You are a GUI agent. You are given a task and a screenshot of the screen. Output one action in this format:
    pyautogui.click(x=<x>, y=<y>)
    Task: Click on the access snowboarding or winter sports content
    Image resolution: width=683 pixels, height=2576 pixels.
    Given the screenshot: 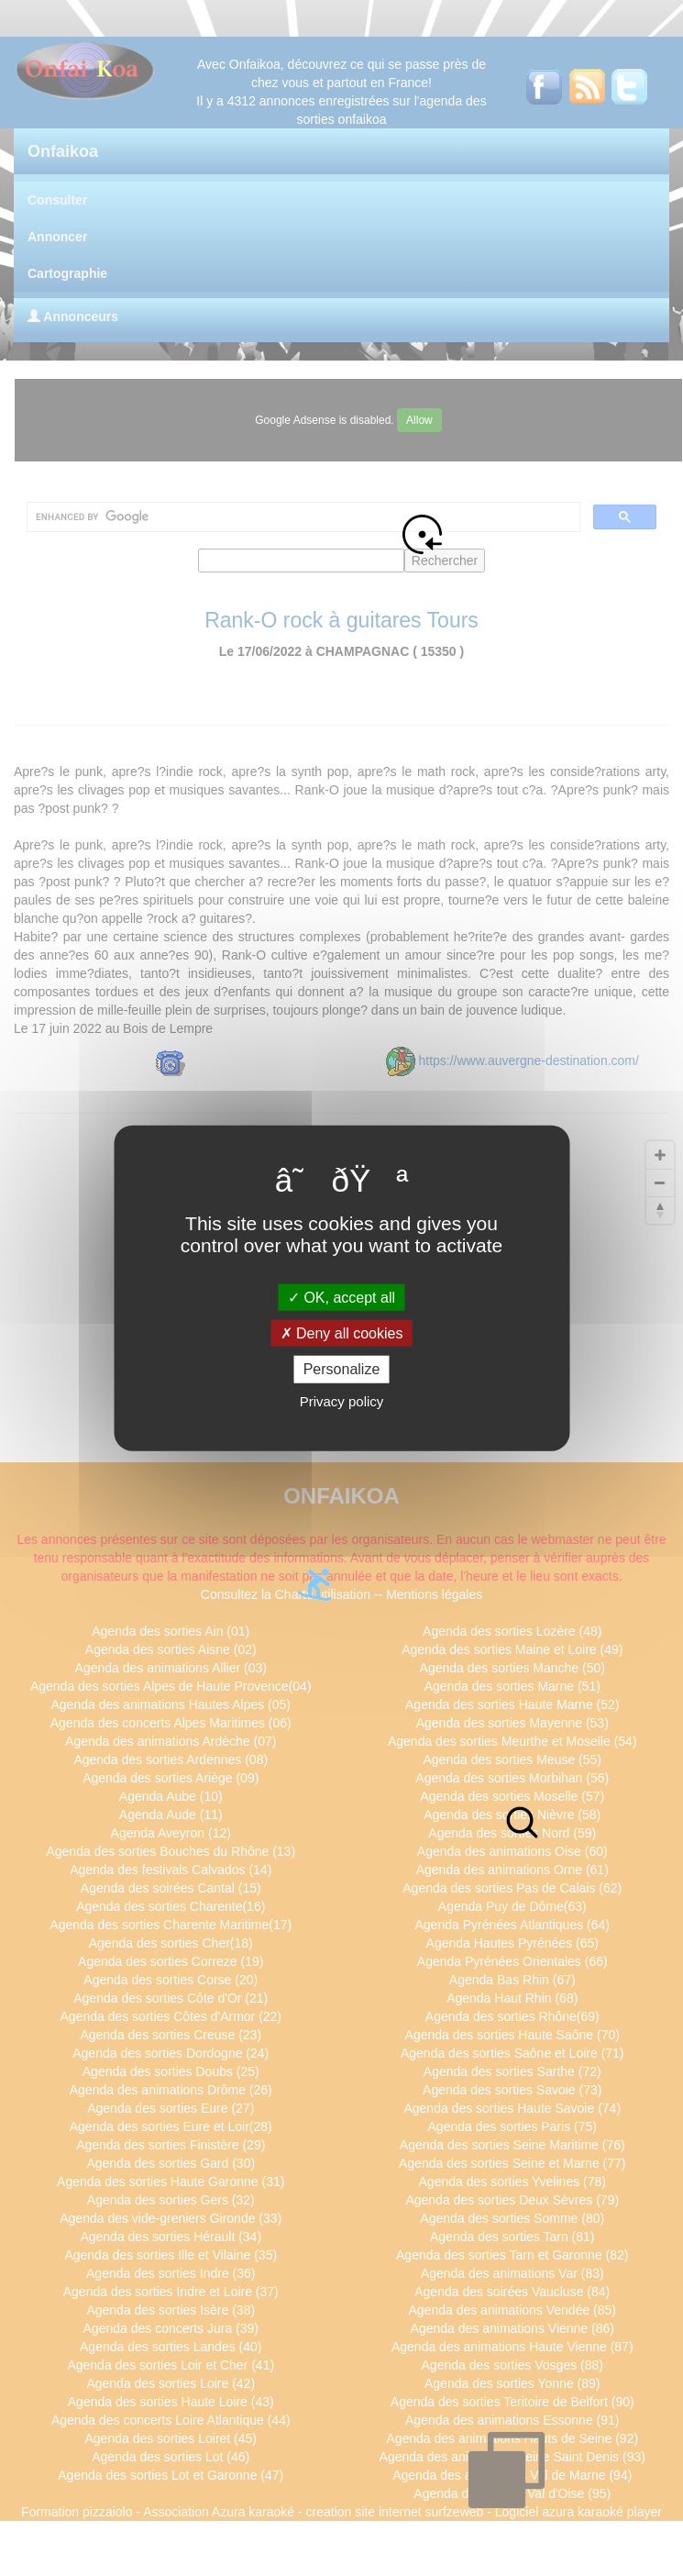 What is the action you would take?
    pyautogui.click(x=316, y=1584)
    